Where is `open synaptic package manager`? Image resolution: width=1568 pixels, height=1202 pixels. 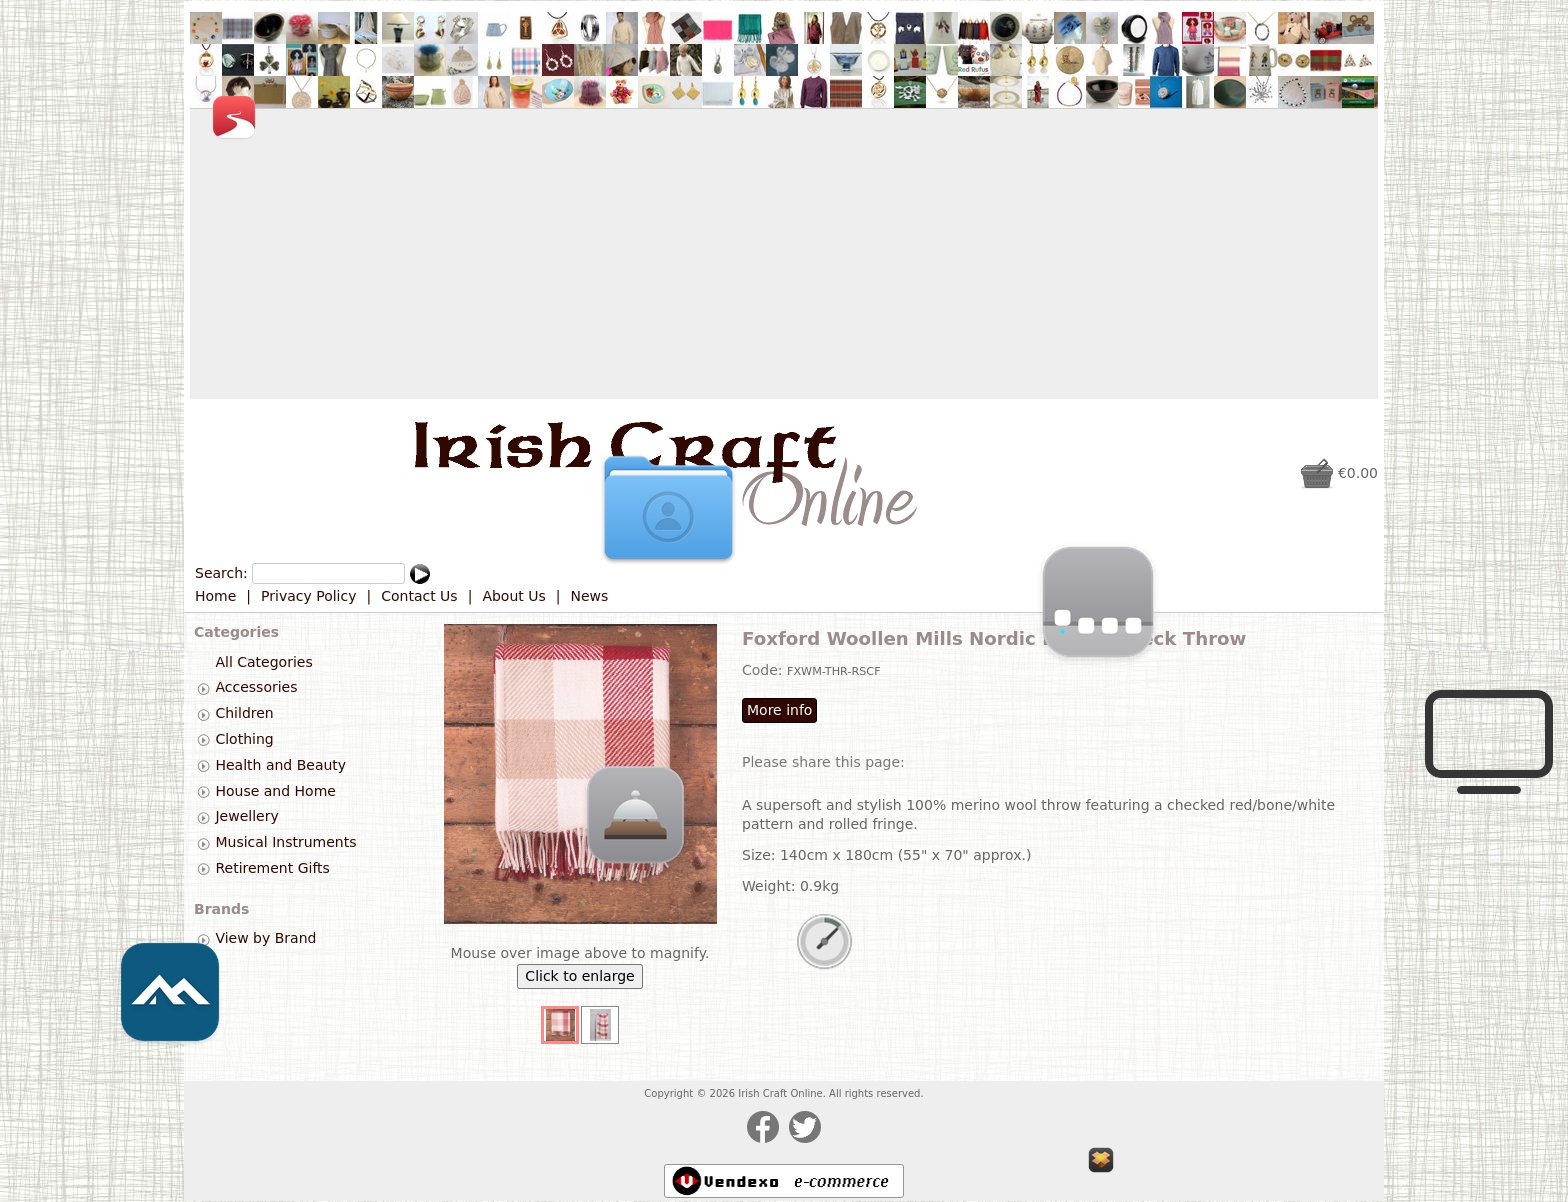 open synaptic package manager is located at coordinates (1101, 1160).